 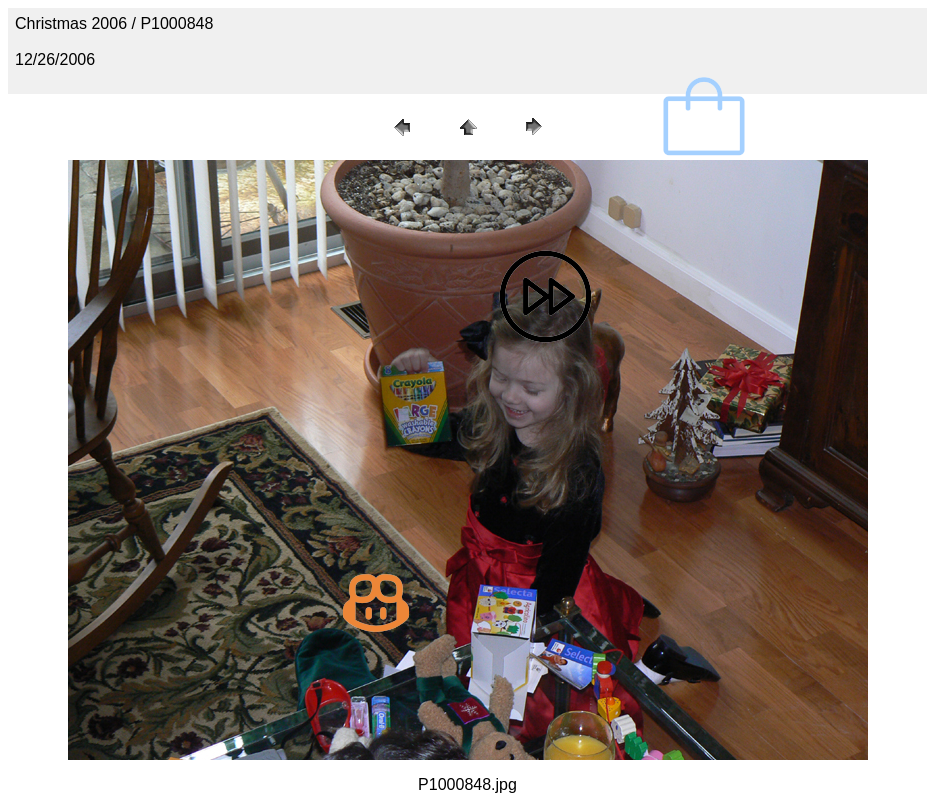 I want to click on access GitHub Copilot AI assistant, so click(x=376, y=603).